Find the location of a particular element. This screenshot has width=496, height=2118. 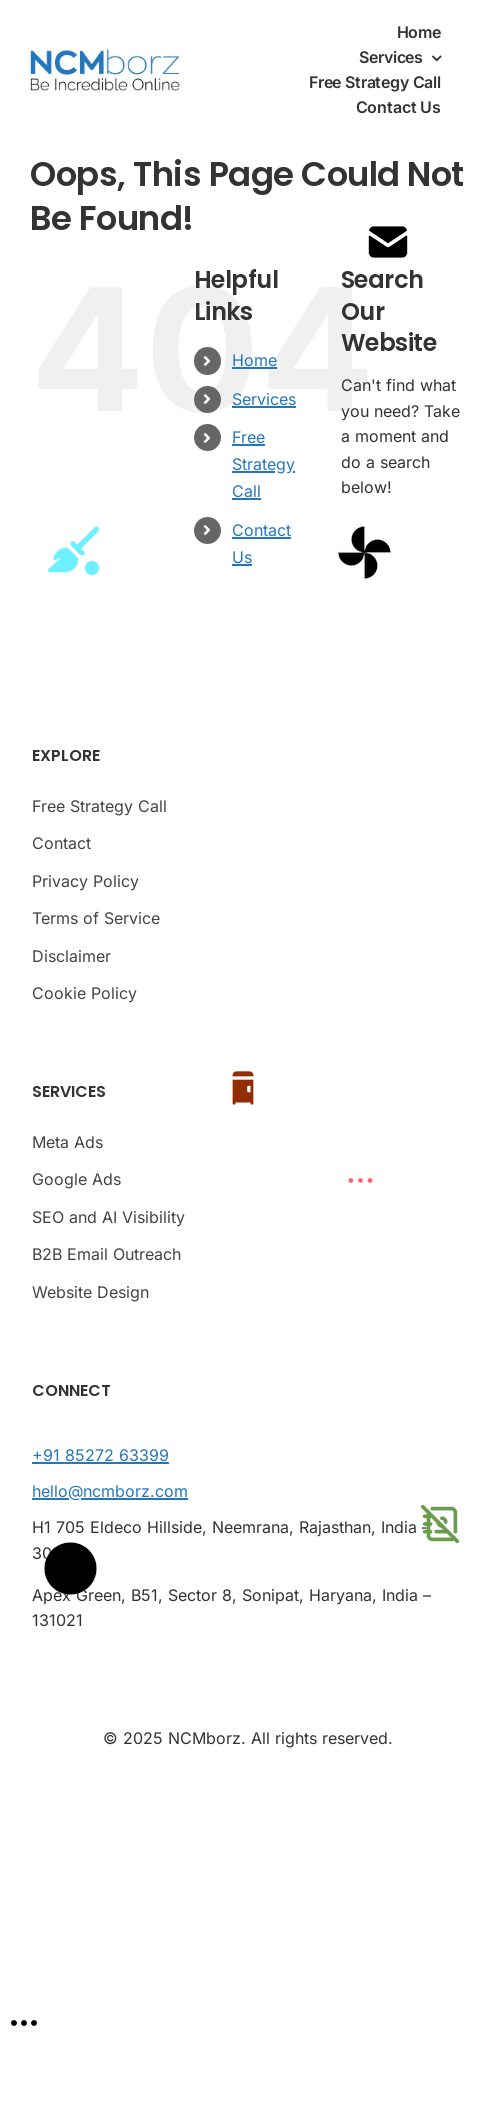

contacts unavailable or disabled is located at coordinates (440, 1524).